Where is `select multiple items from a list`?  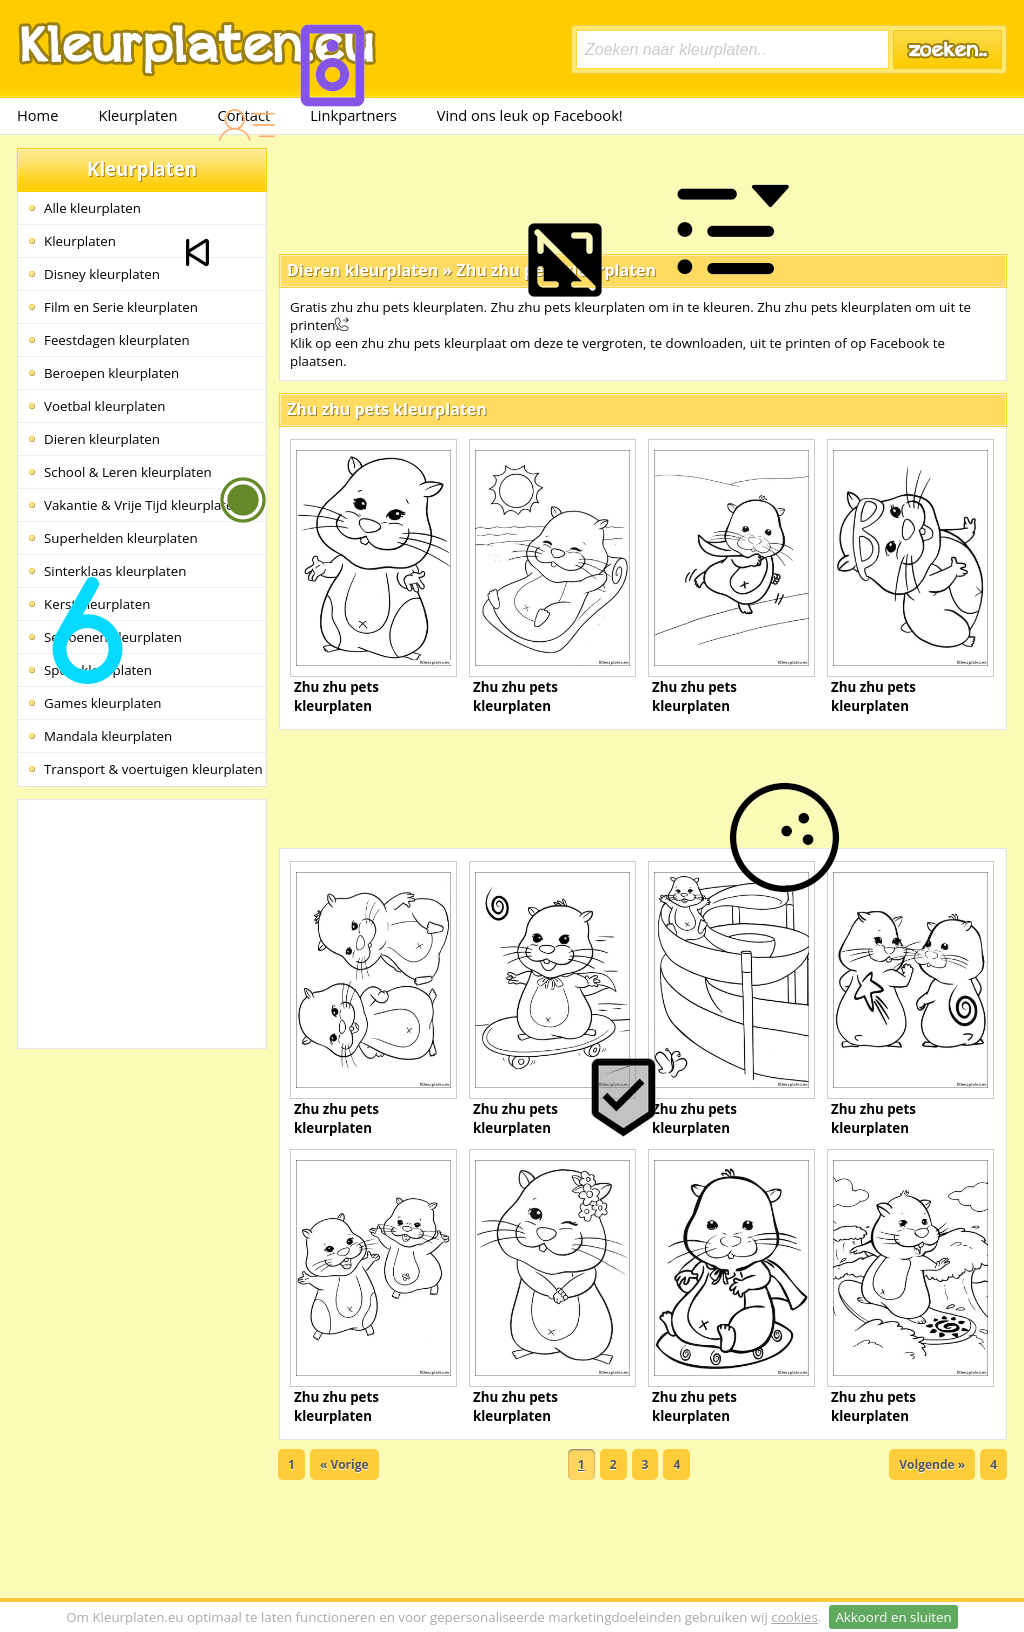
select multiple items from a list is located at coordinates (729, 229).